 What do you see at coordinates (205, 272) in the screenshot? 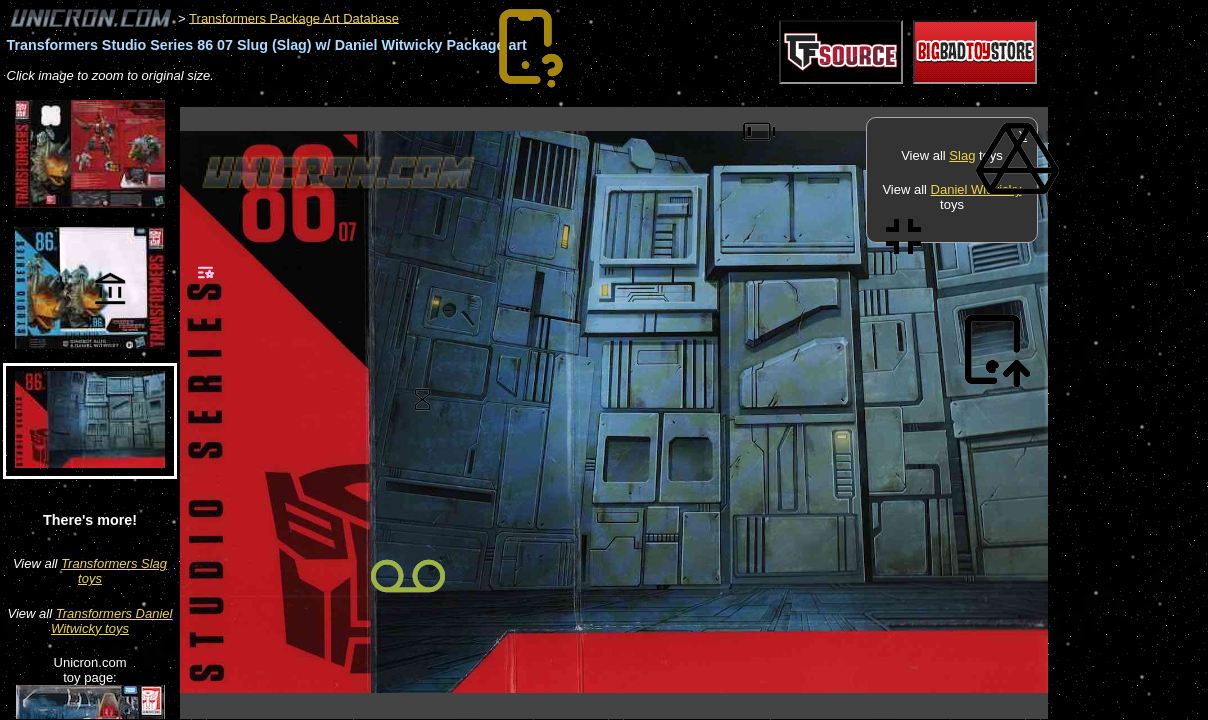
I see `view your favorites list` at bounding box center [205, 272].